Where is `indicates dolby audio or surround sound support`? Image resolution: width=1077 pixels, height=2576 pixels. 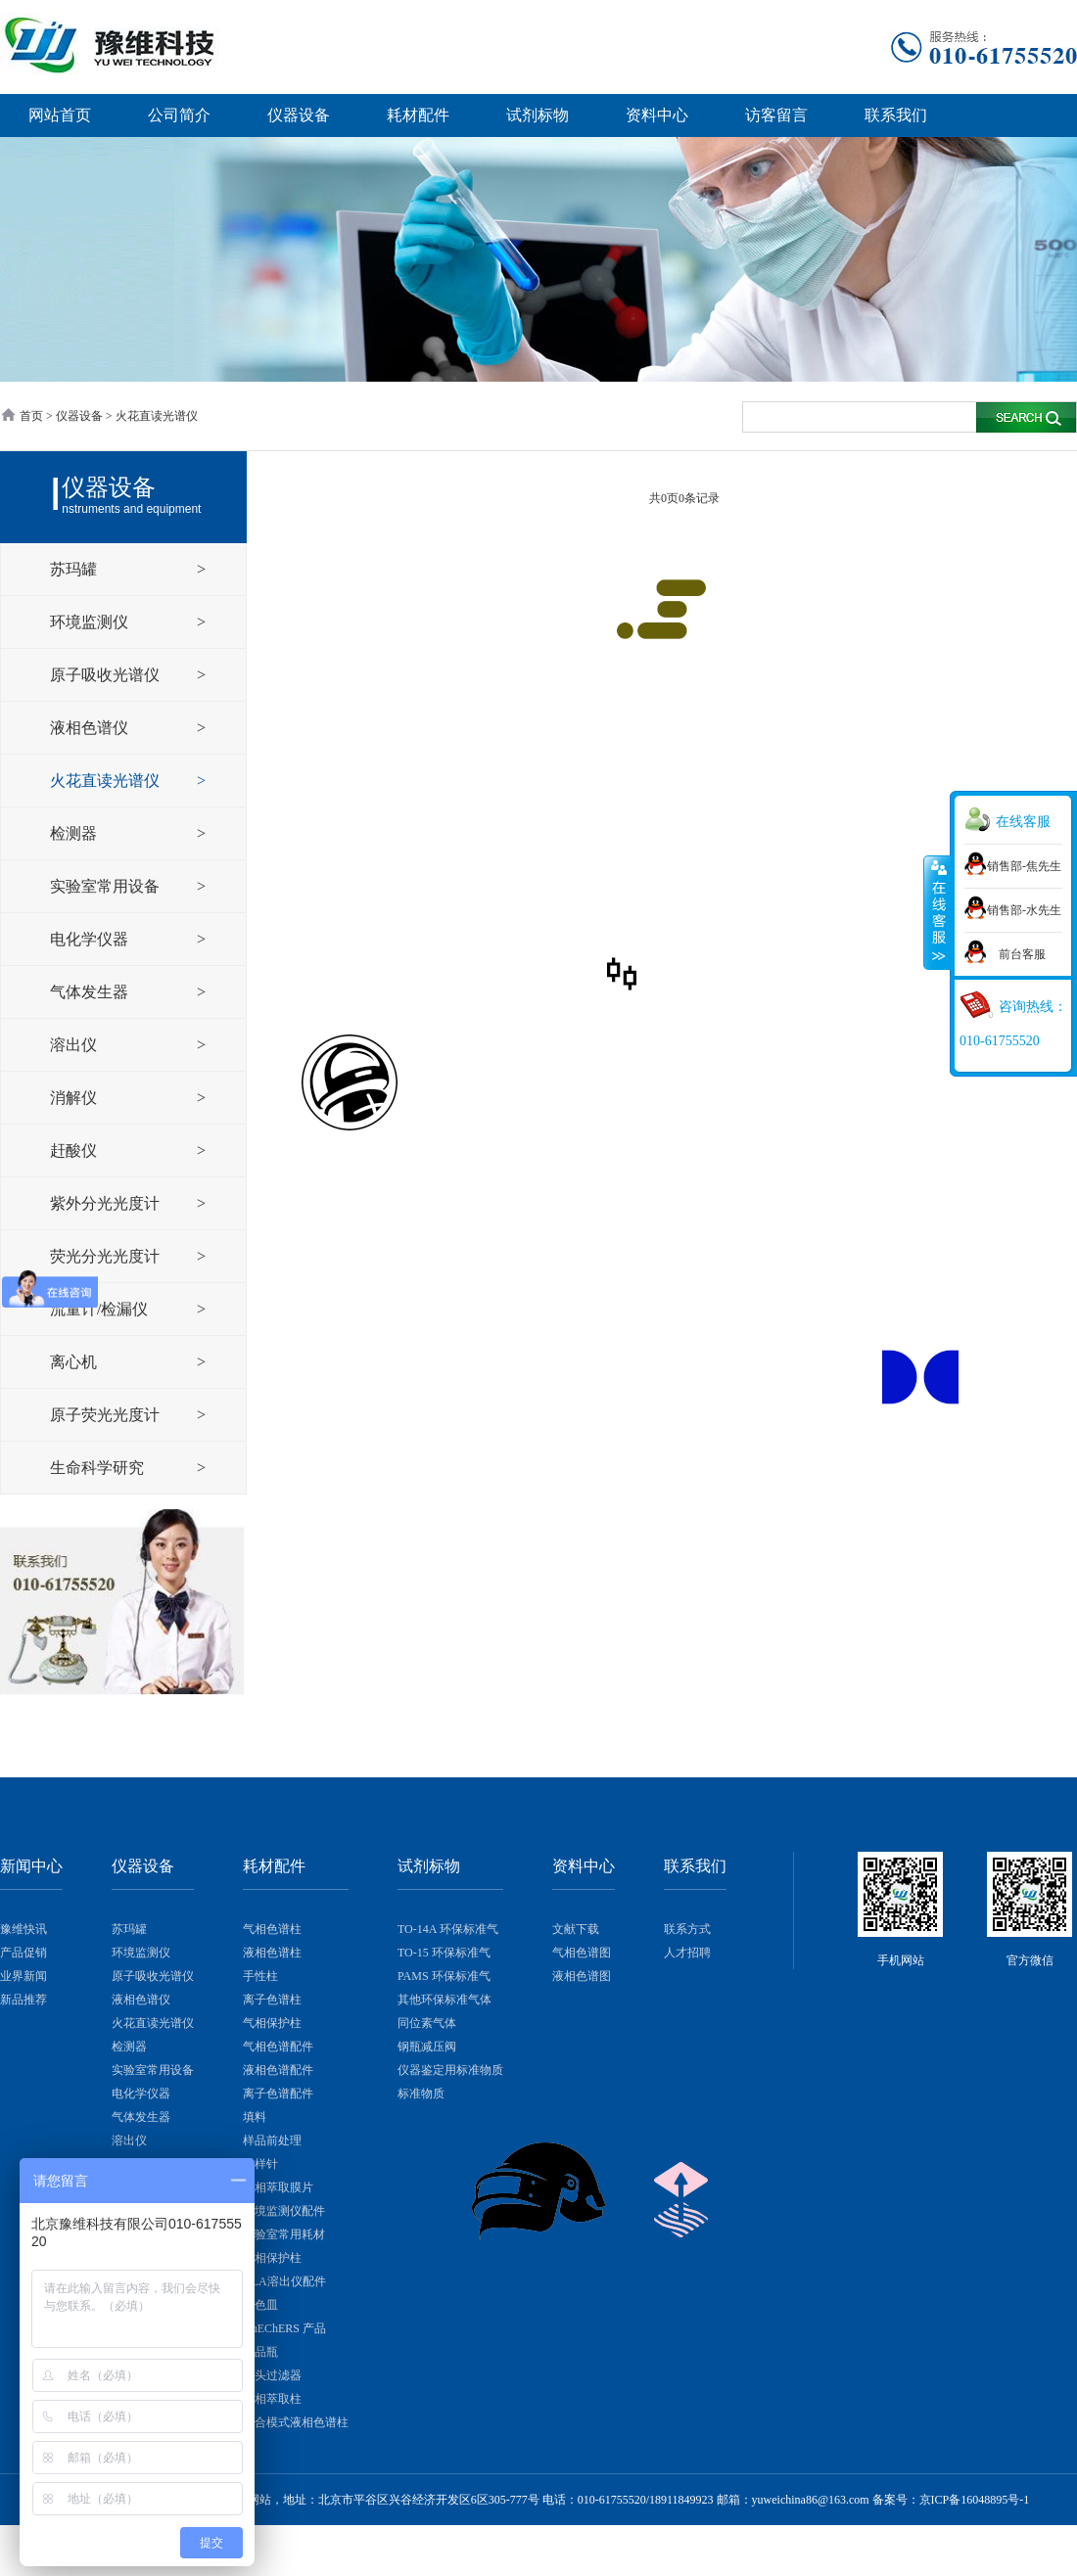 indicates dolby audio or surround sound support is located at coordinates (920, 1377).